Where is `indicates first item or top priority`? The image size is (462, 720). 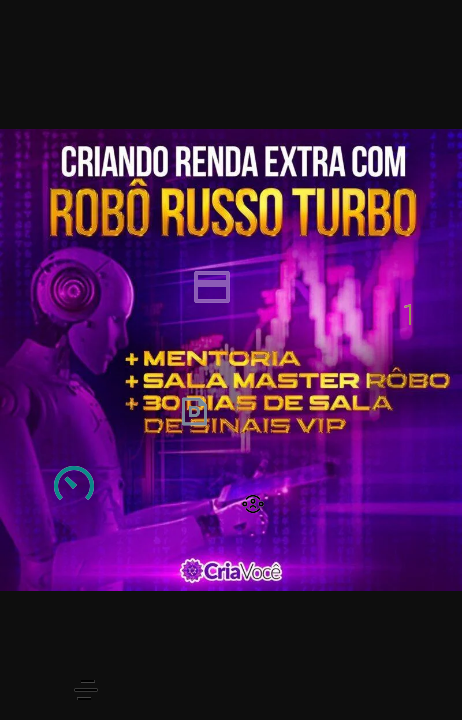
indicates first item or top priority is located at coordinates (409, 315).